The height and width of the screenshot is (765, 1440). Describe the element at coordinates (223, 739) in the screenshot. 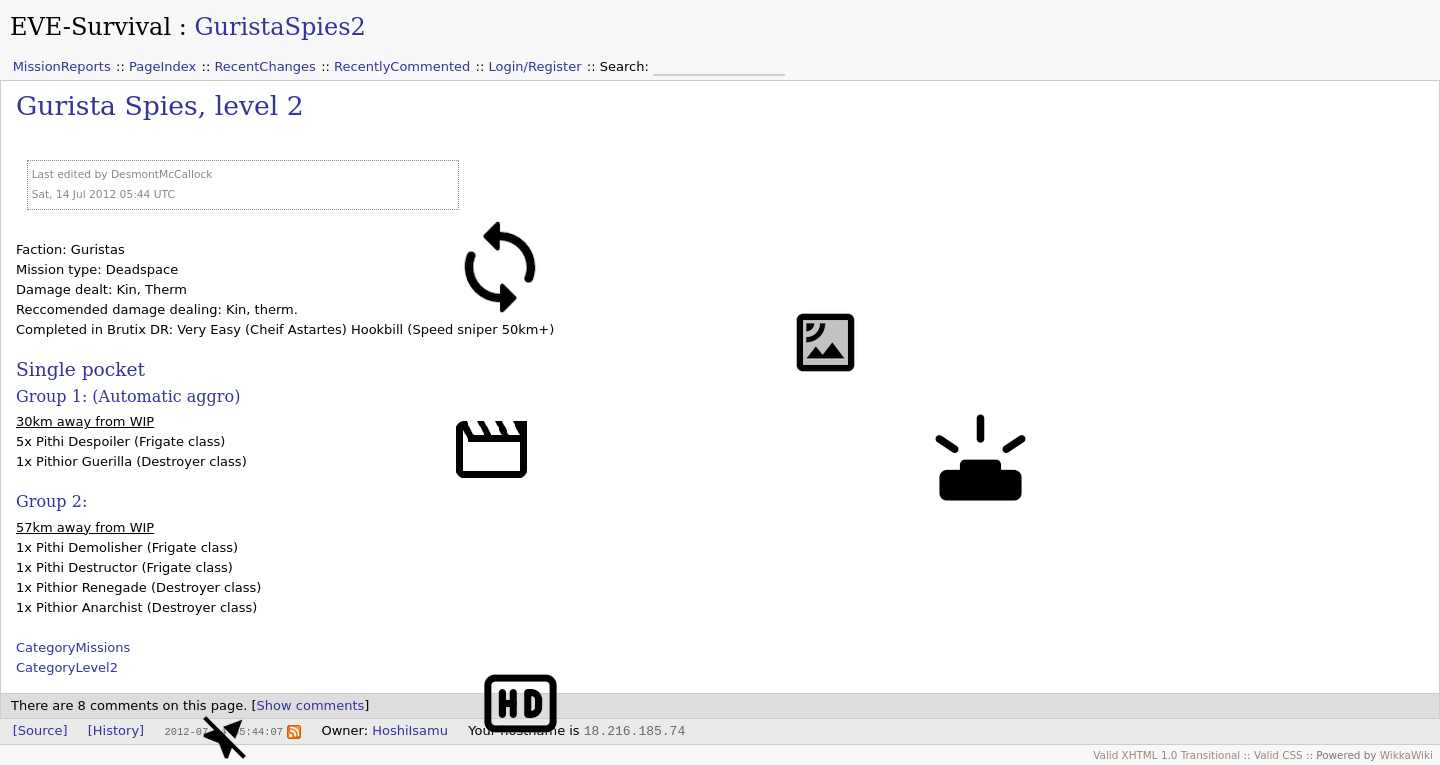

I see `location sharing is disabled` at that location.